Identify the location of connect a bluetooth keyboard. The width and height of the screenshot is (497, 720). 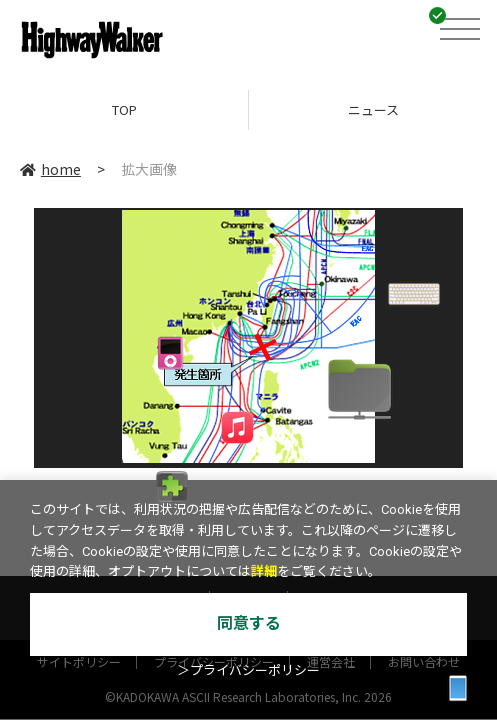
(414, 294).